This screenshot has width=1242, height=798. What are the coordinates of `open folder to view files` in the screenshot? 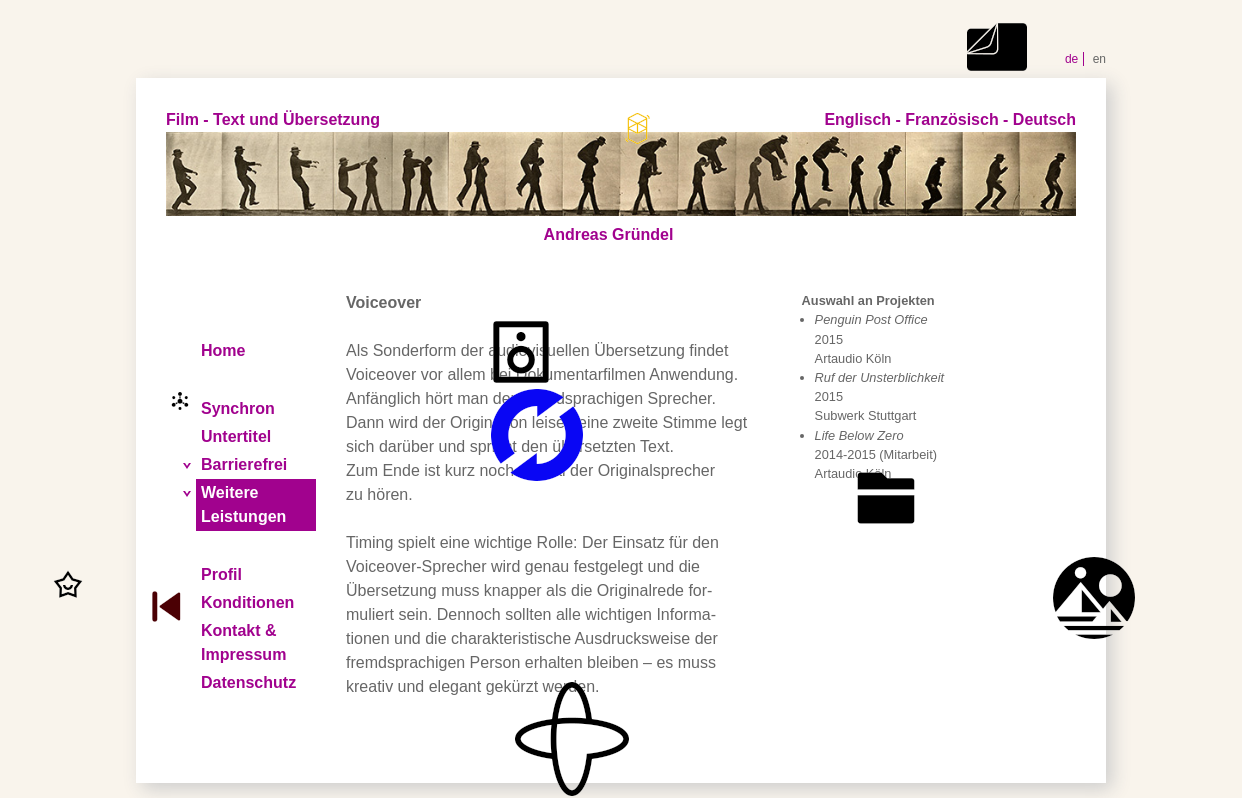 It's located at (886, 498).